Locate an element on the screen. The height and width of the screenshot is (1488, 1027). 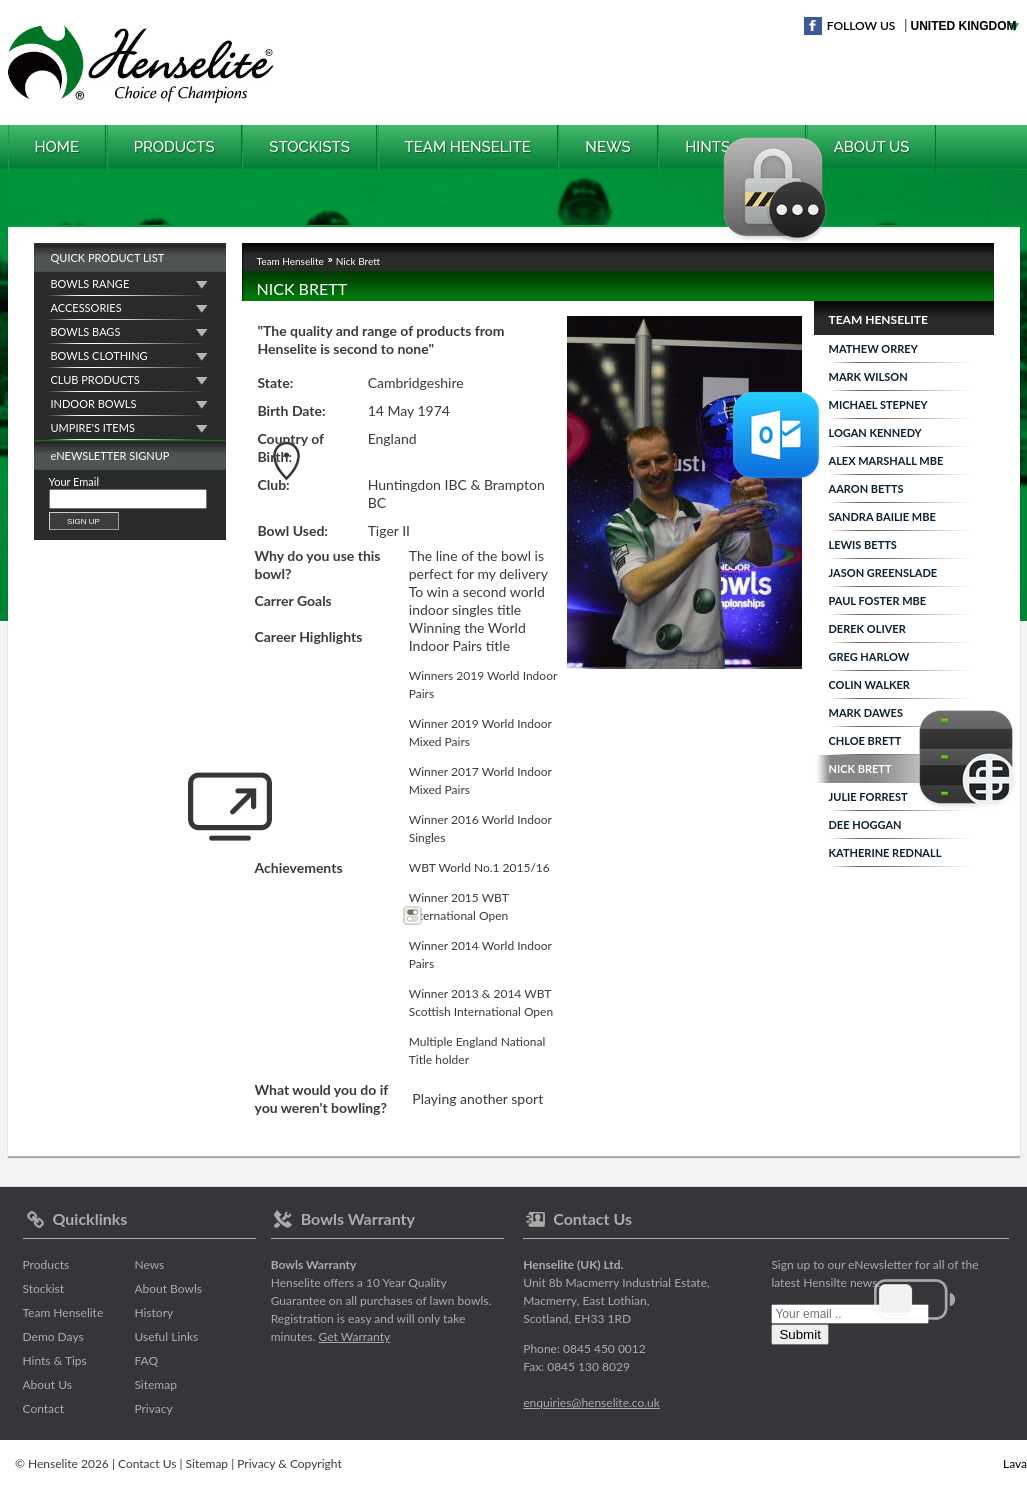
access location settings is located at coordinates (286, 460).